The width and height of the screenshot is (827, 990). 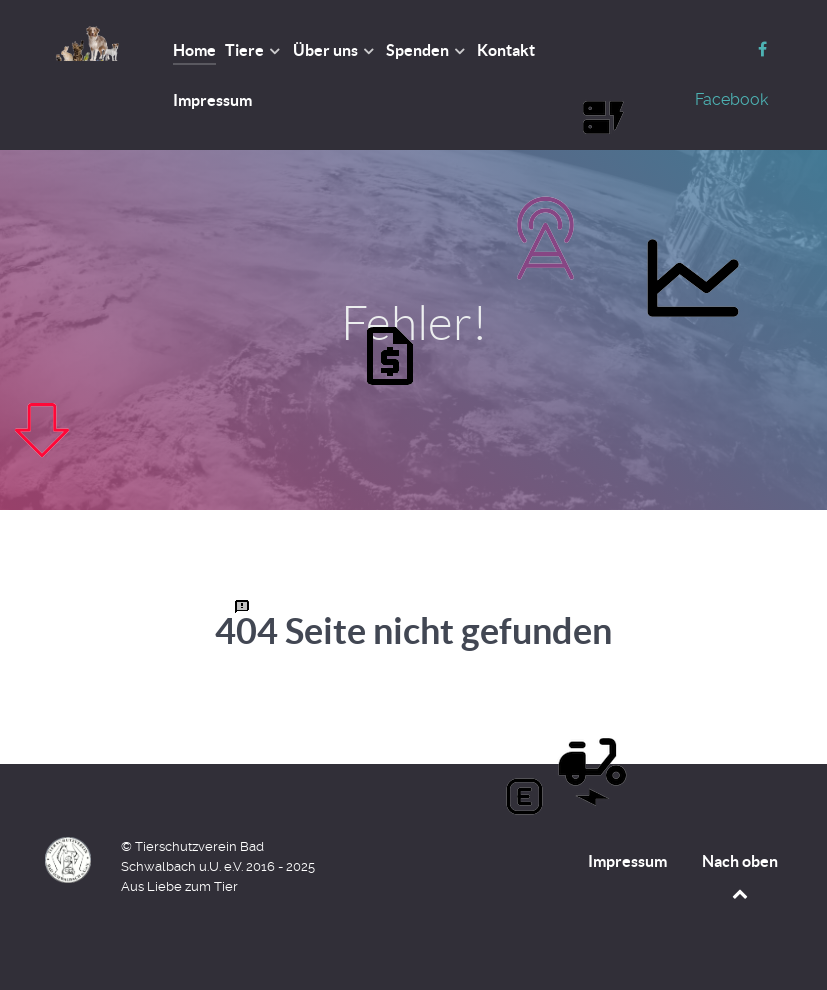 What do you see at coordinates (693, 278) in the screenshot?
I see `view analytics or statistics` at bounding box center [693, 278].